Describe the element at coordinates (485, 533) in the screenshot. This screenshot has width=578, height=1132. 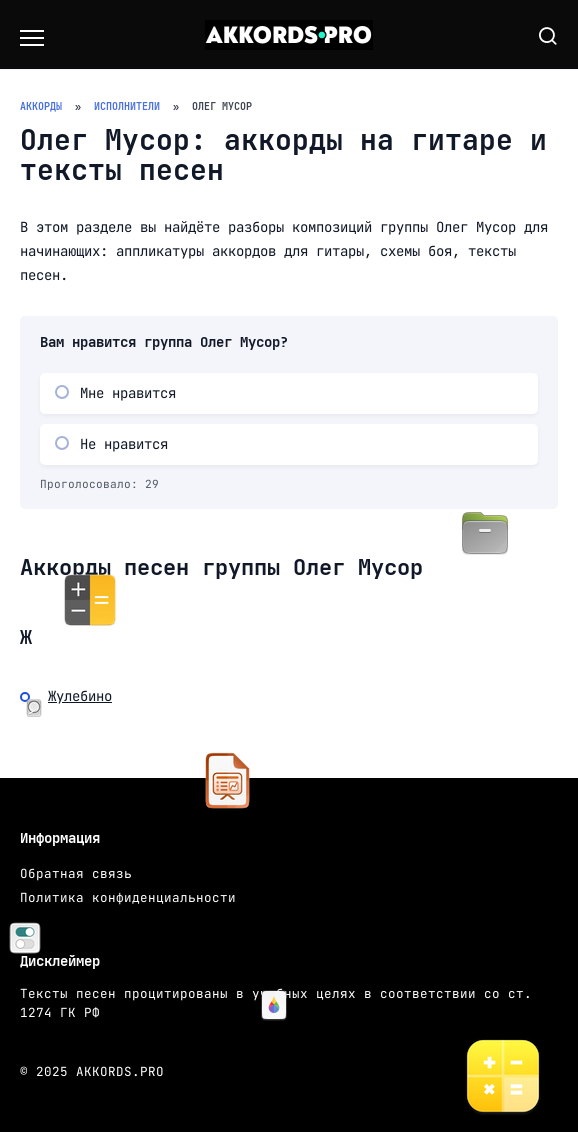
I see `open the file manager` at that location.